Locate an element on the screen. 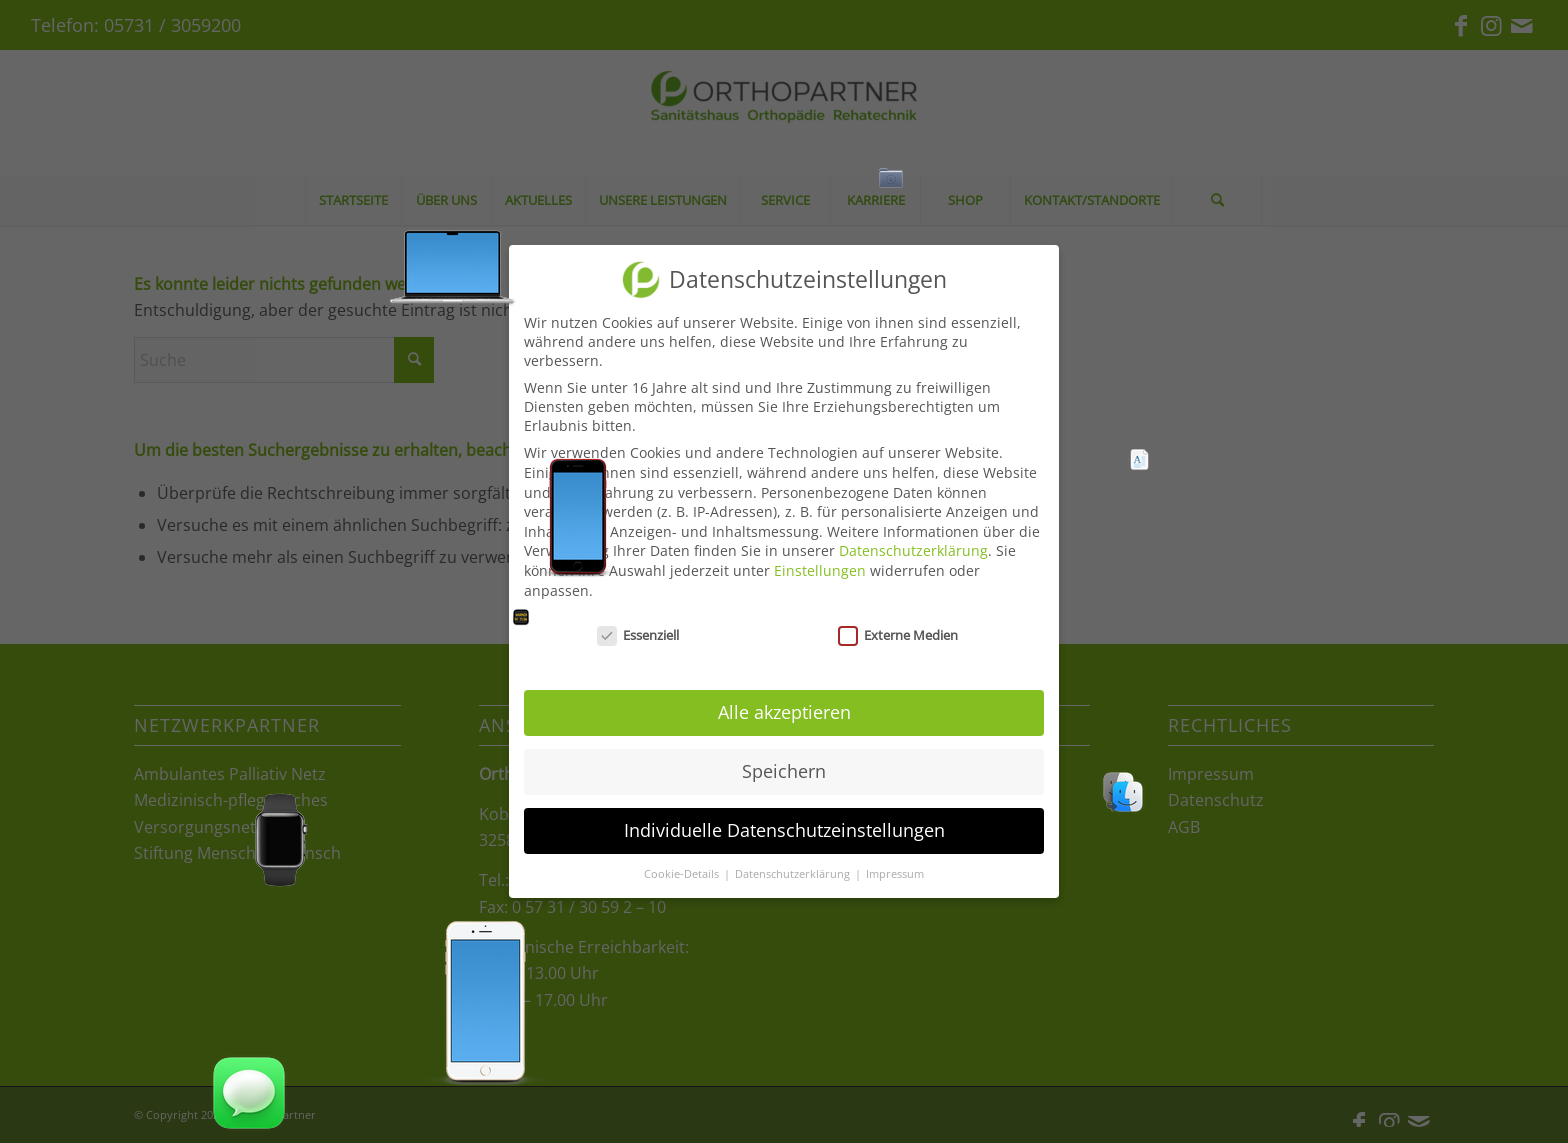  iPhone 7 Plus device connected is located at coordinates (485, 1003).